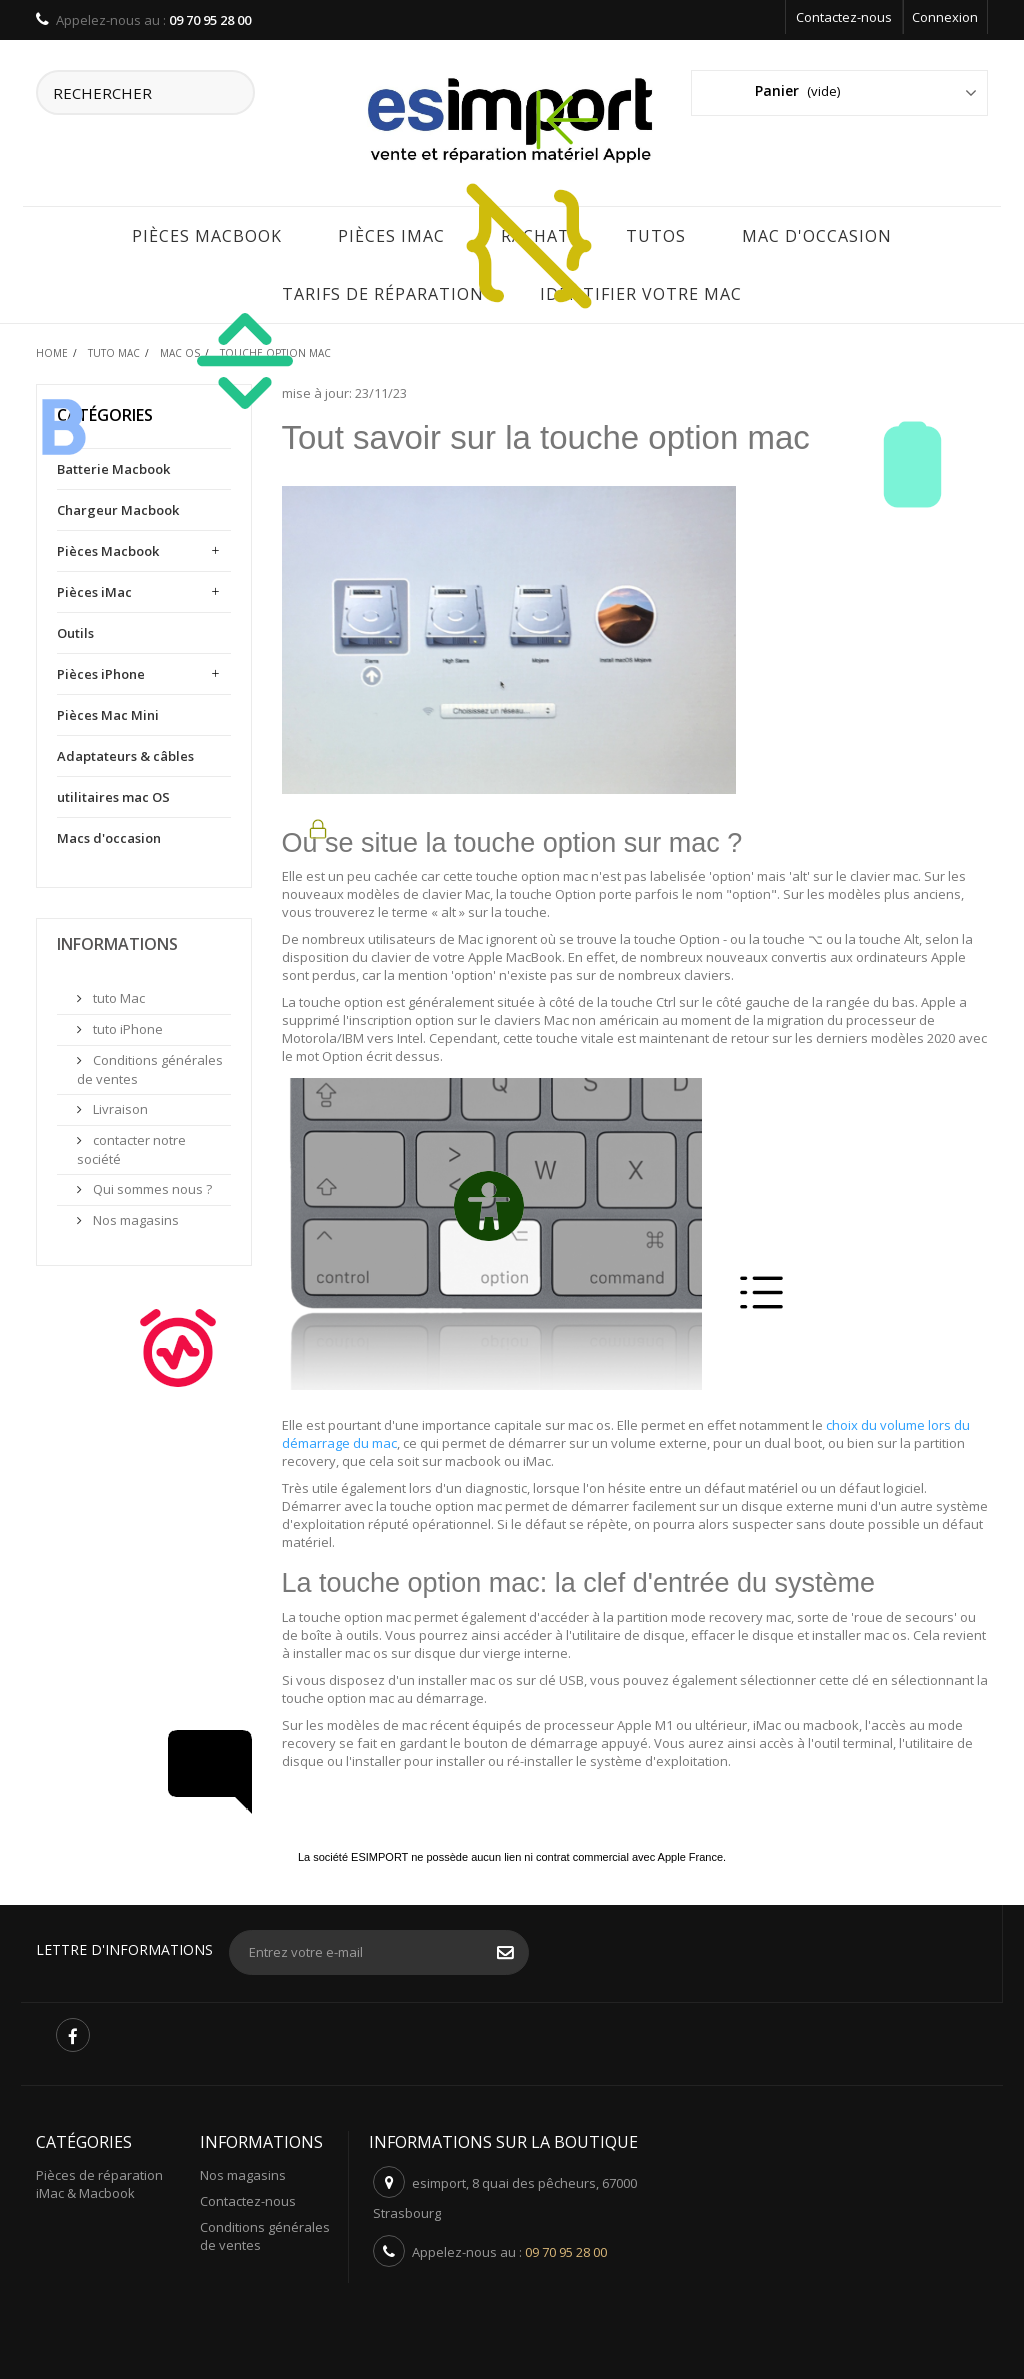  Describe the element at coordinates (210, 1772) in the screenshot. I see `open comments section` at that location.